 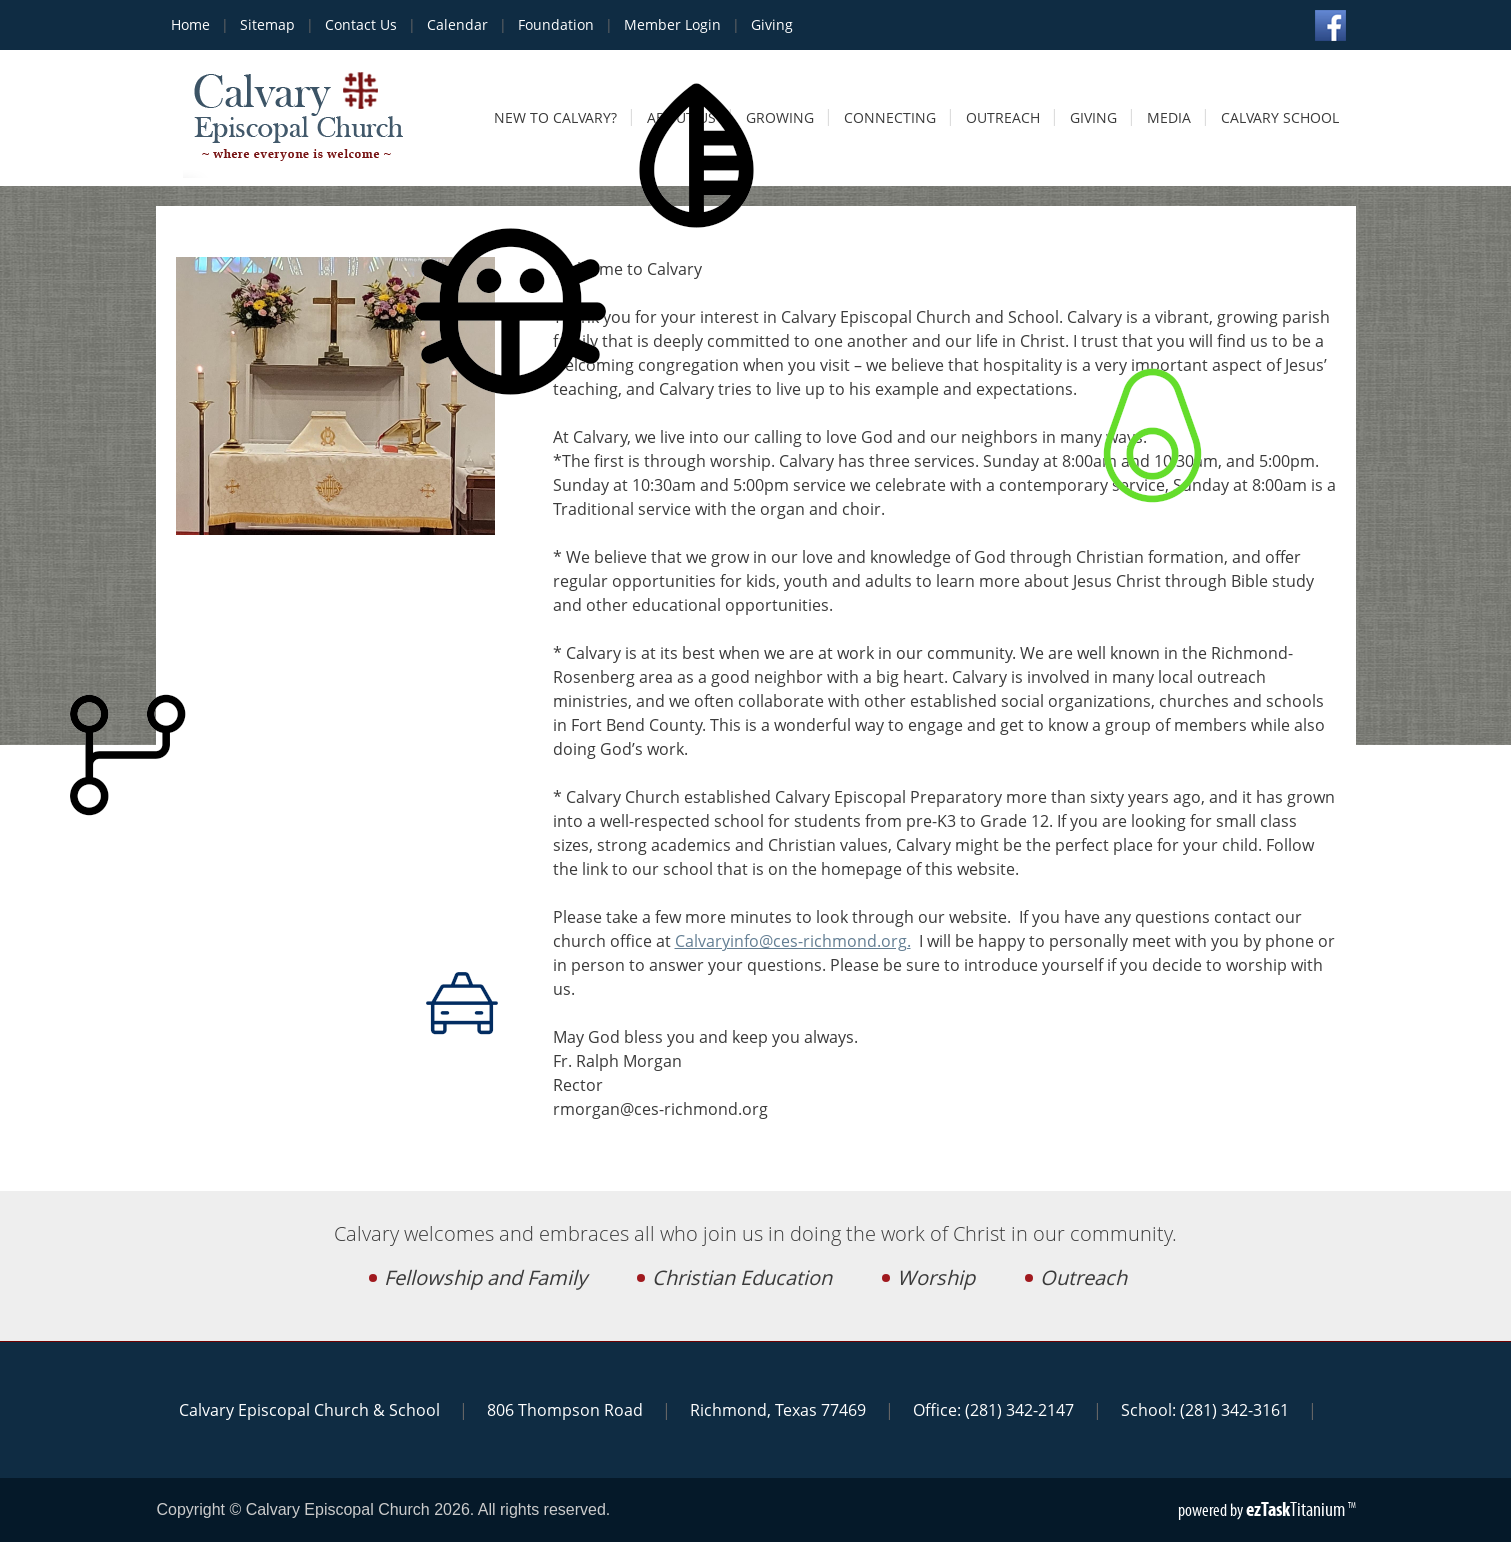 What do you see at coordinates (1152, 435) in the screenshot?
I see `browse healthy food or recipe options` at bounding box center [1152, 435].